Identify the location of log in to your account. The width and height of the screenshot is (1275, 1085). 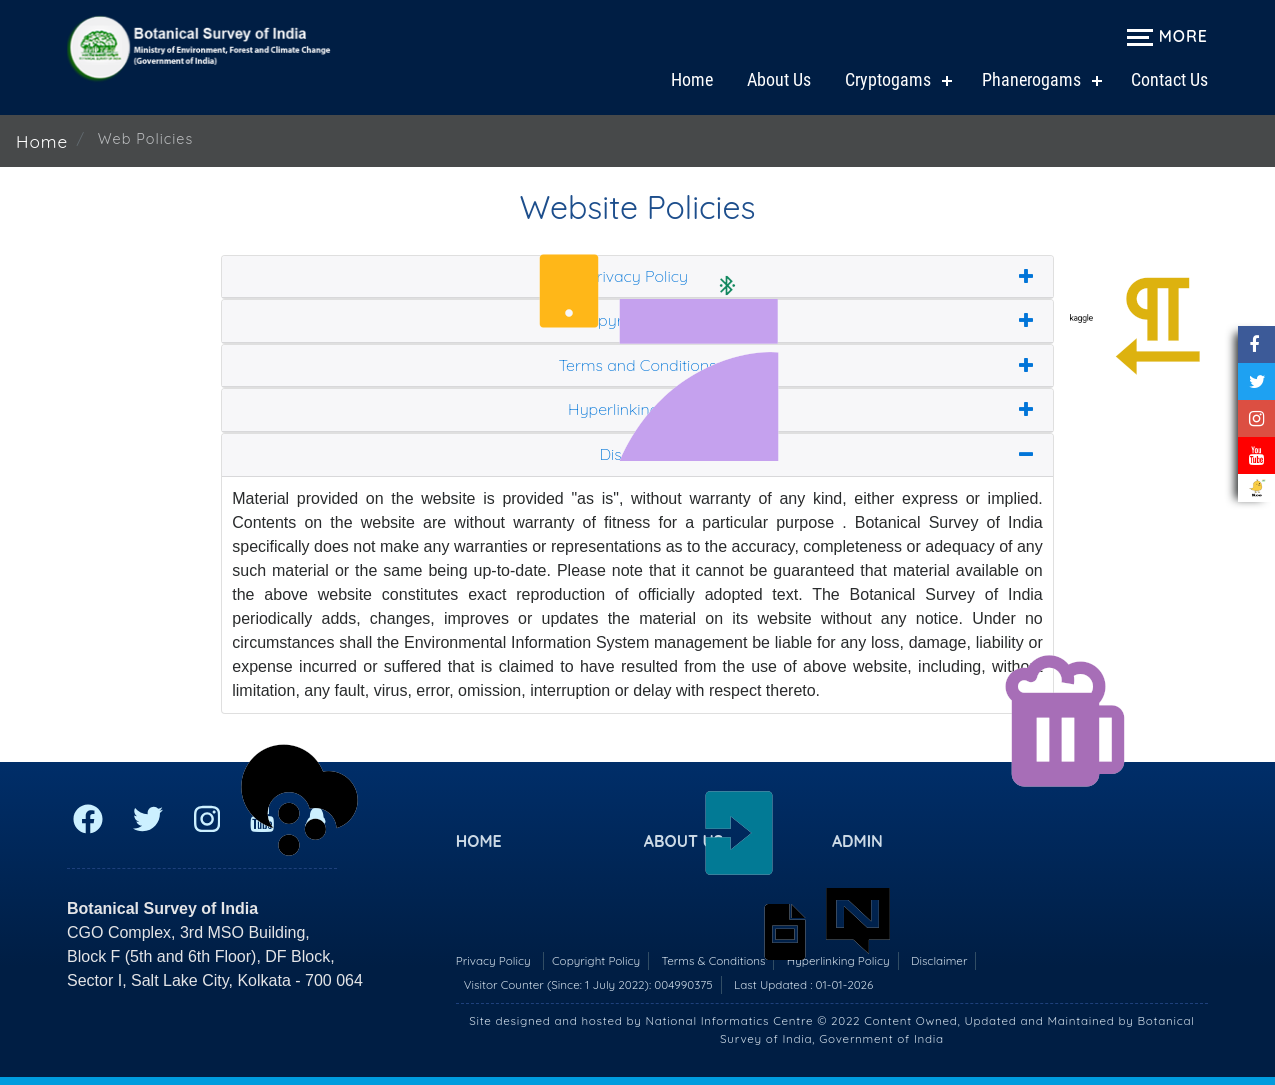
(739, 833).